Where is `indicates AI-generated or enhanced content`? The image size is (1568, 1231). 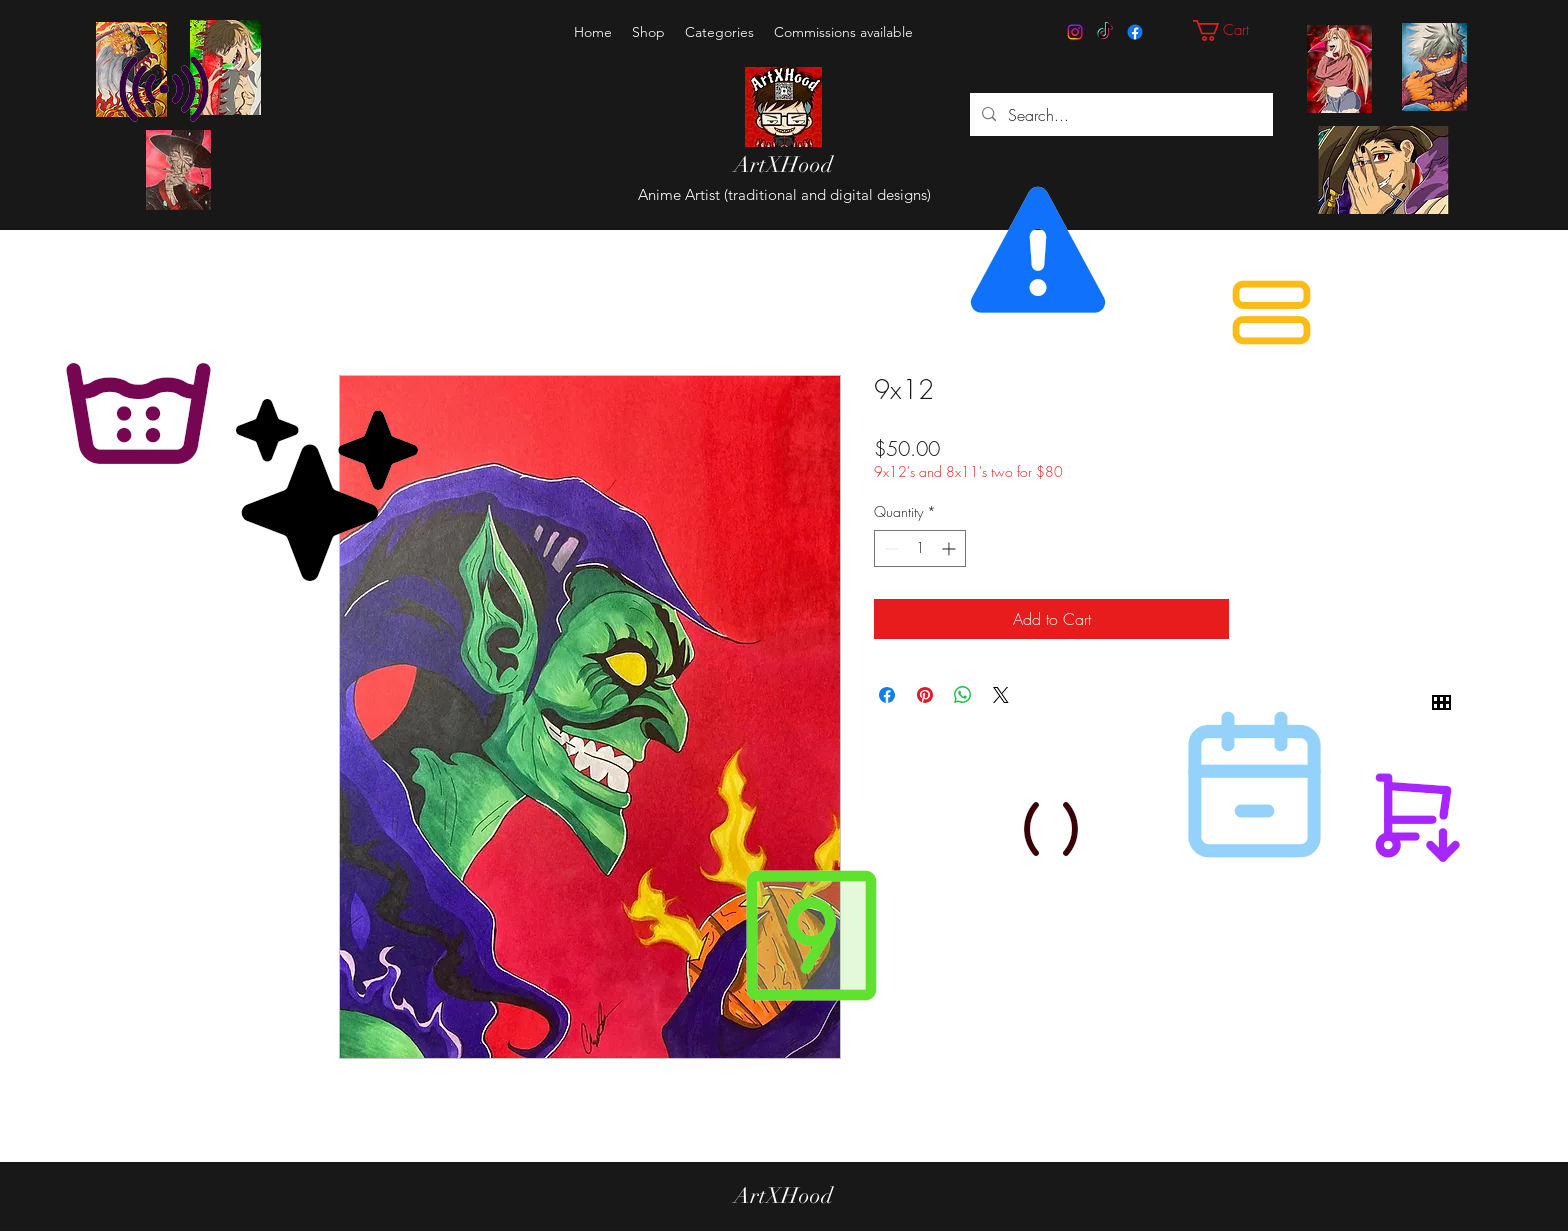 indicates AI-generated or enhanced content is located at coordinates (327, 490).